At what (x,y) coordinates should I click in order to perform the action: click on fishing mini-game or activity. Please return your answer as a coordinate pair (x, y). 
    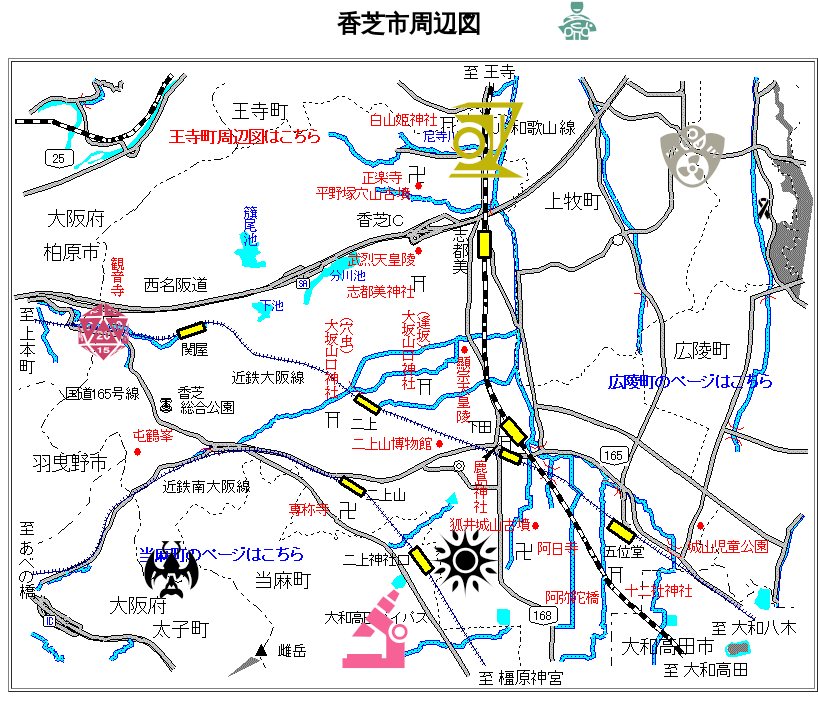
    Looking at the image, I should click on (577, 21).